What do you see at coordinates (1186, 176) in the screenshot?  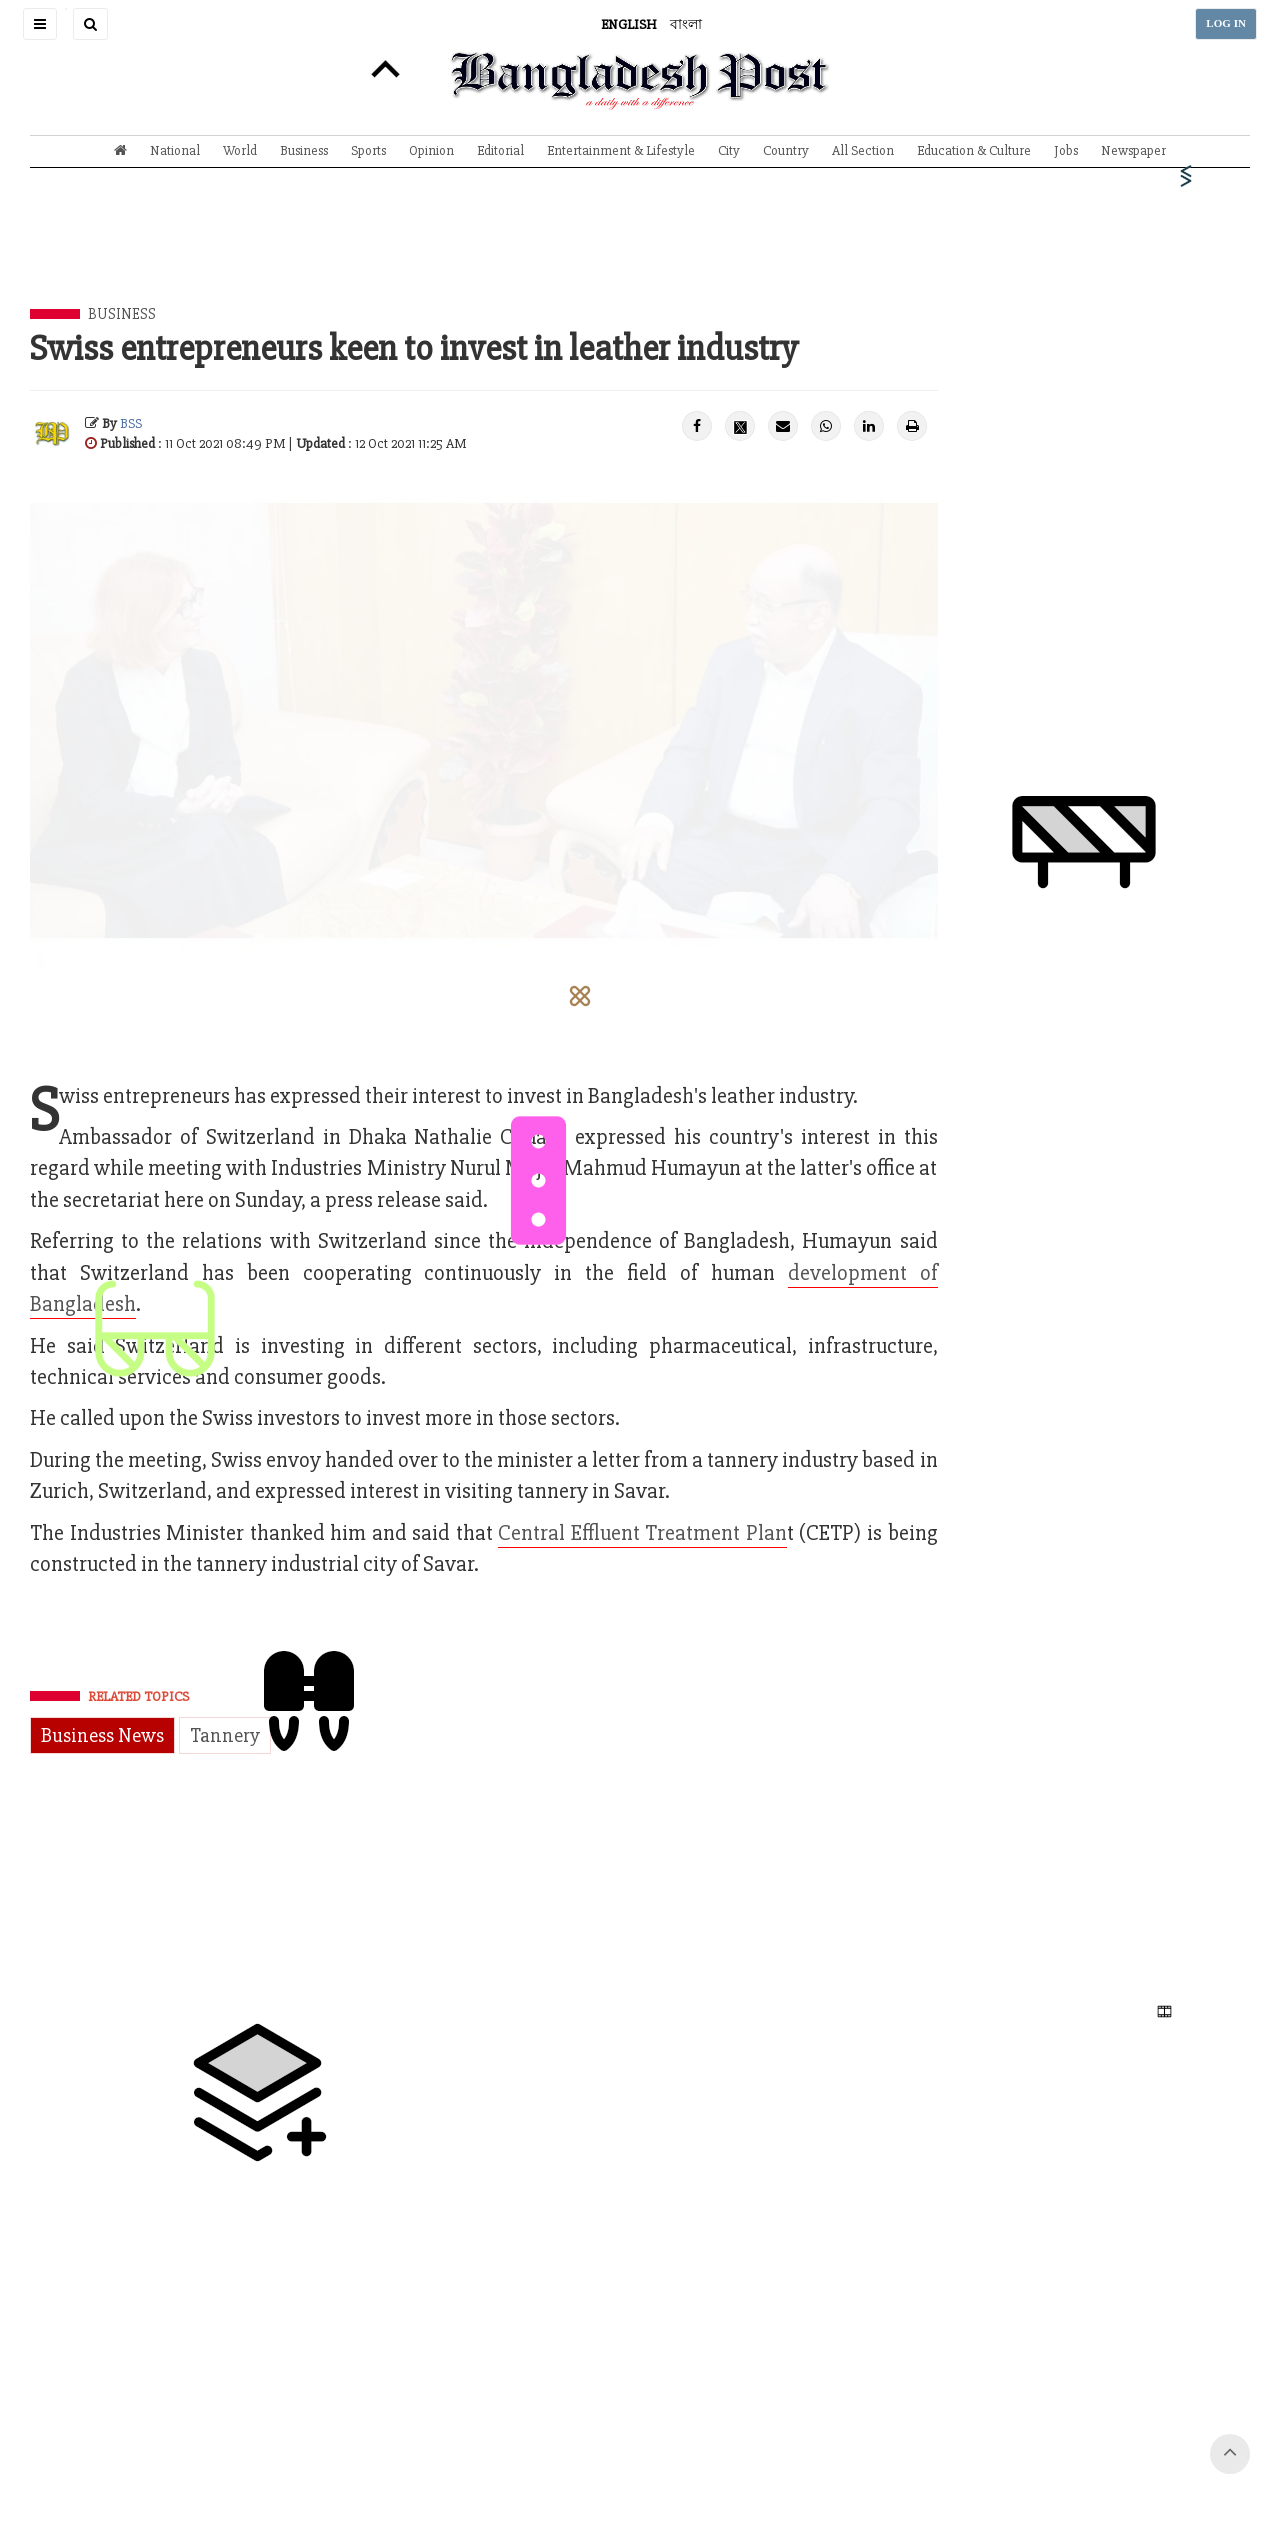 I see `open stocktwits social trading platform` at bounding box center [1186, 176].